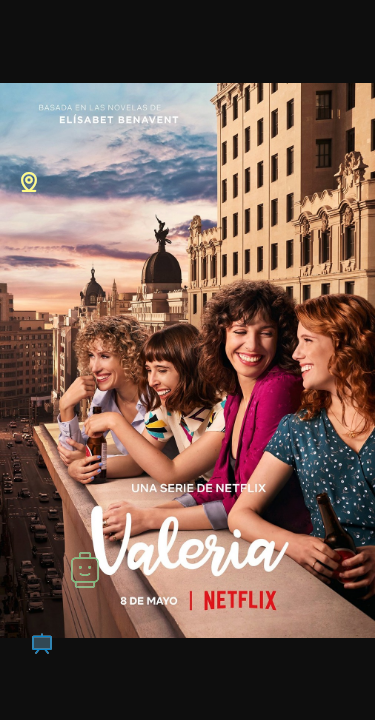 Image resolution: width=375 pixels, height=720 pixels. Describe the element at coordinates (42, 644) in the screenshot. I see `start or view a presentation` at that location.